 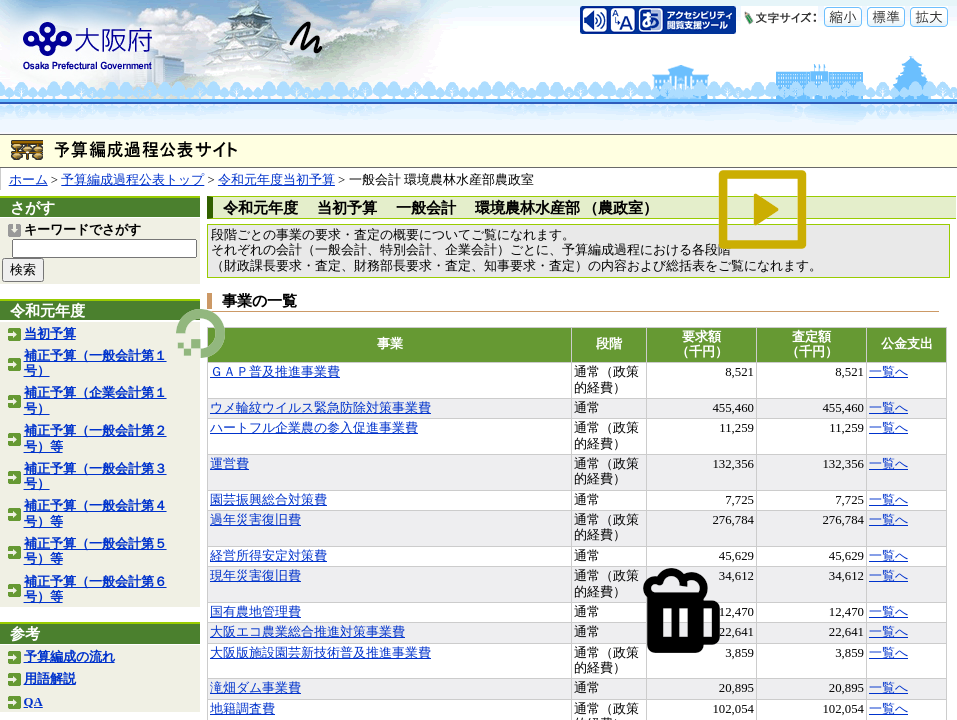 I want to click on open sketching or drawing tool, so click(x=306, y=38).